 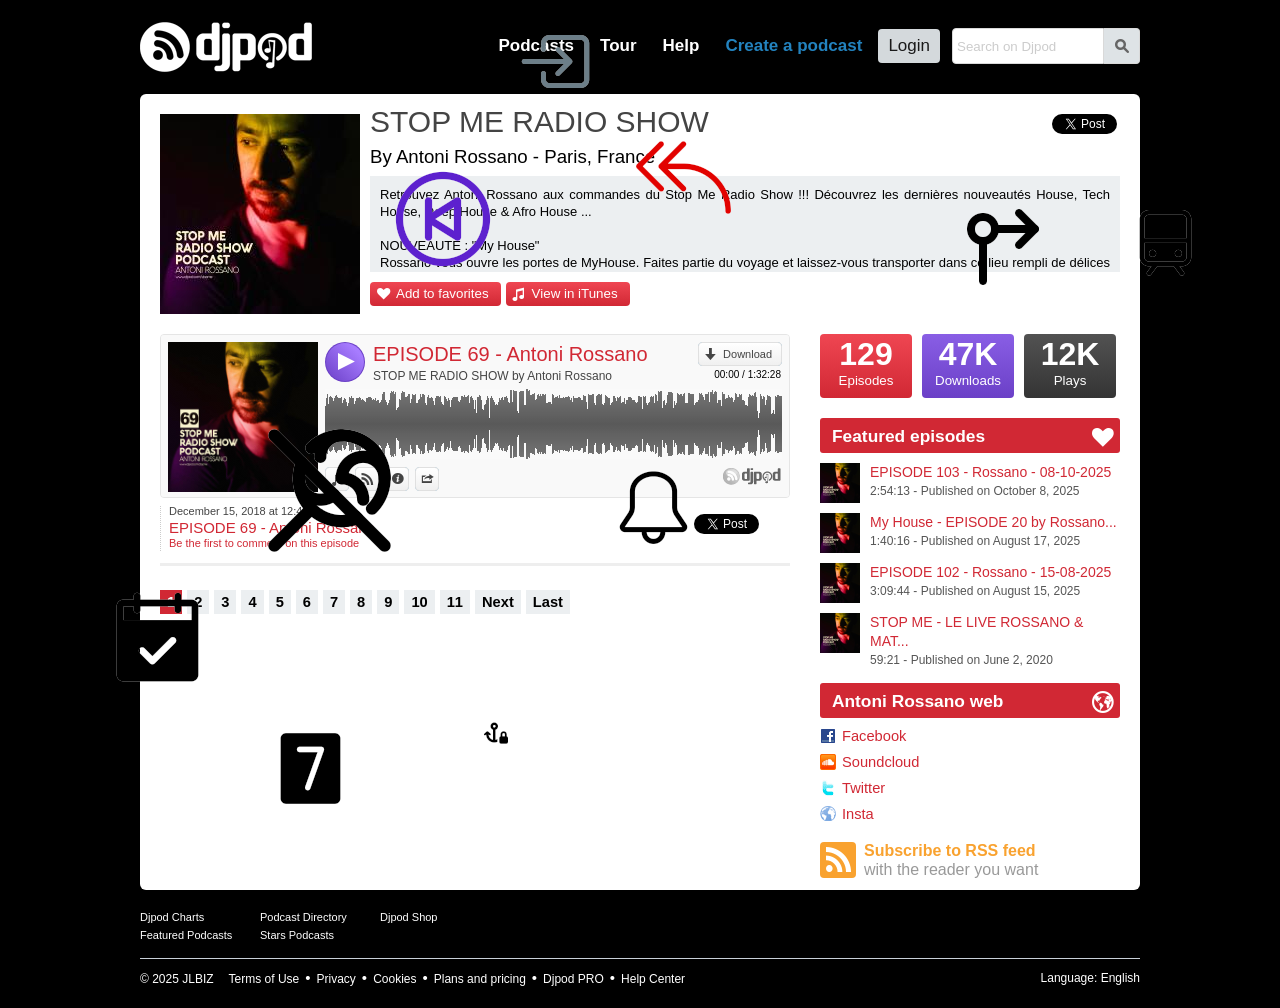 What do you see at coordinates (495, 732) in the screenshot?
I see `lock or secure an anchor point` at bounding box center [495, 732].